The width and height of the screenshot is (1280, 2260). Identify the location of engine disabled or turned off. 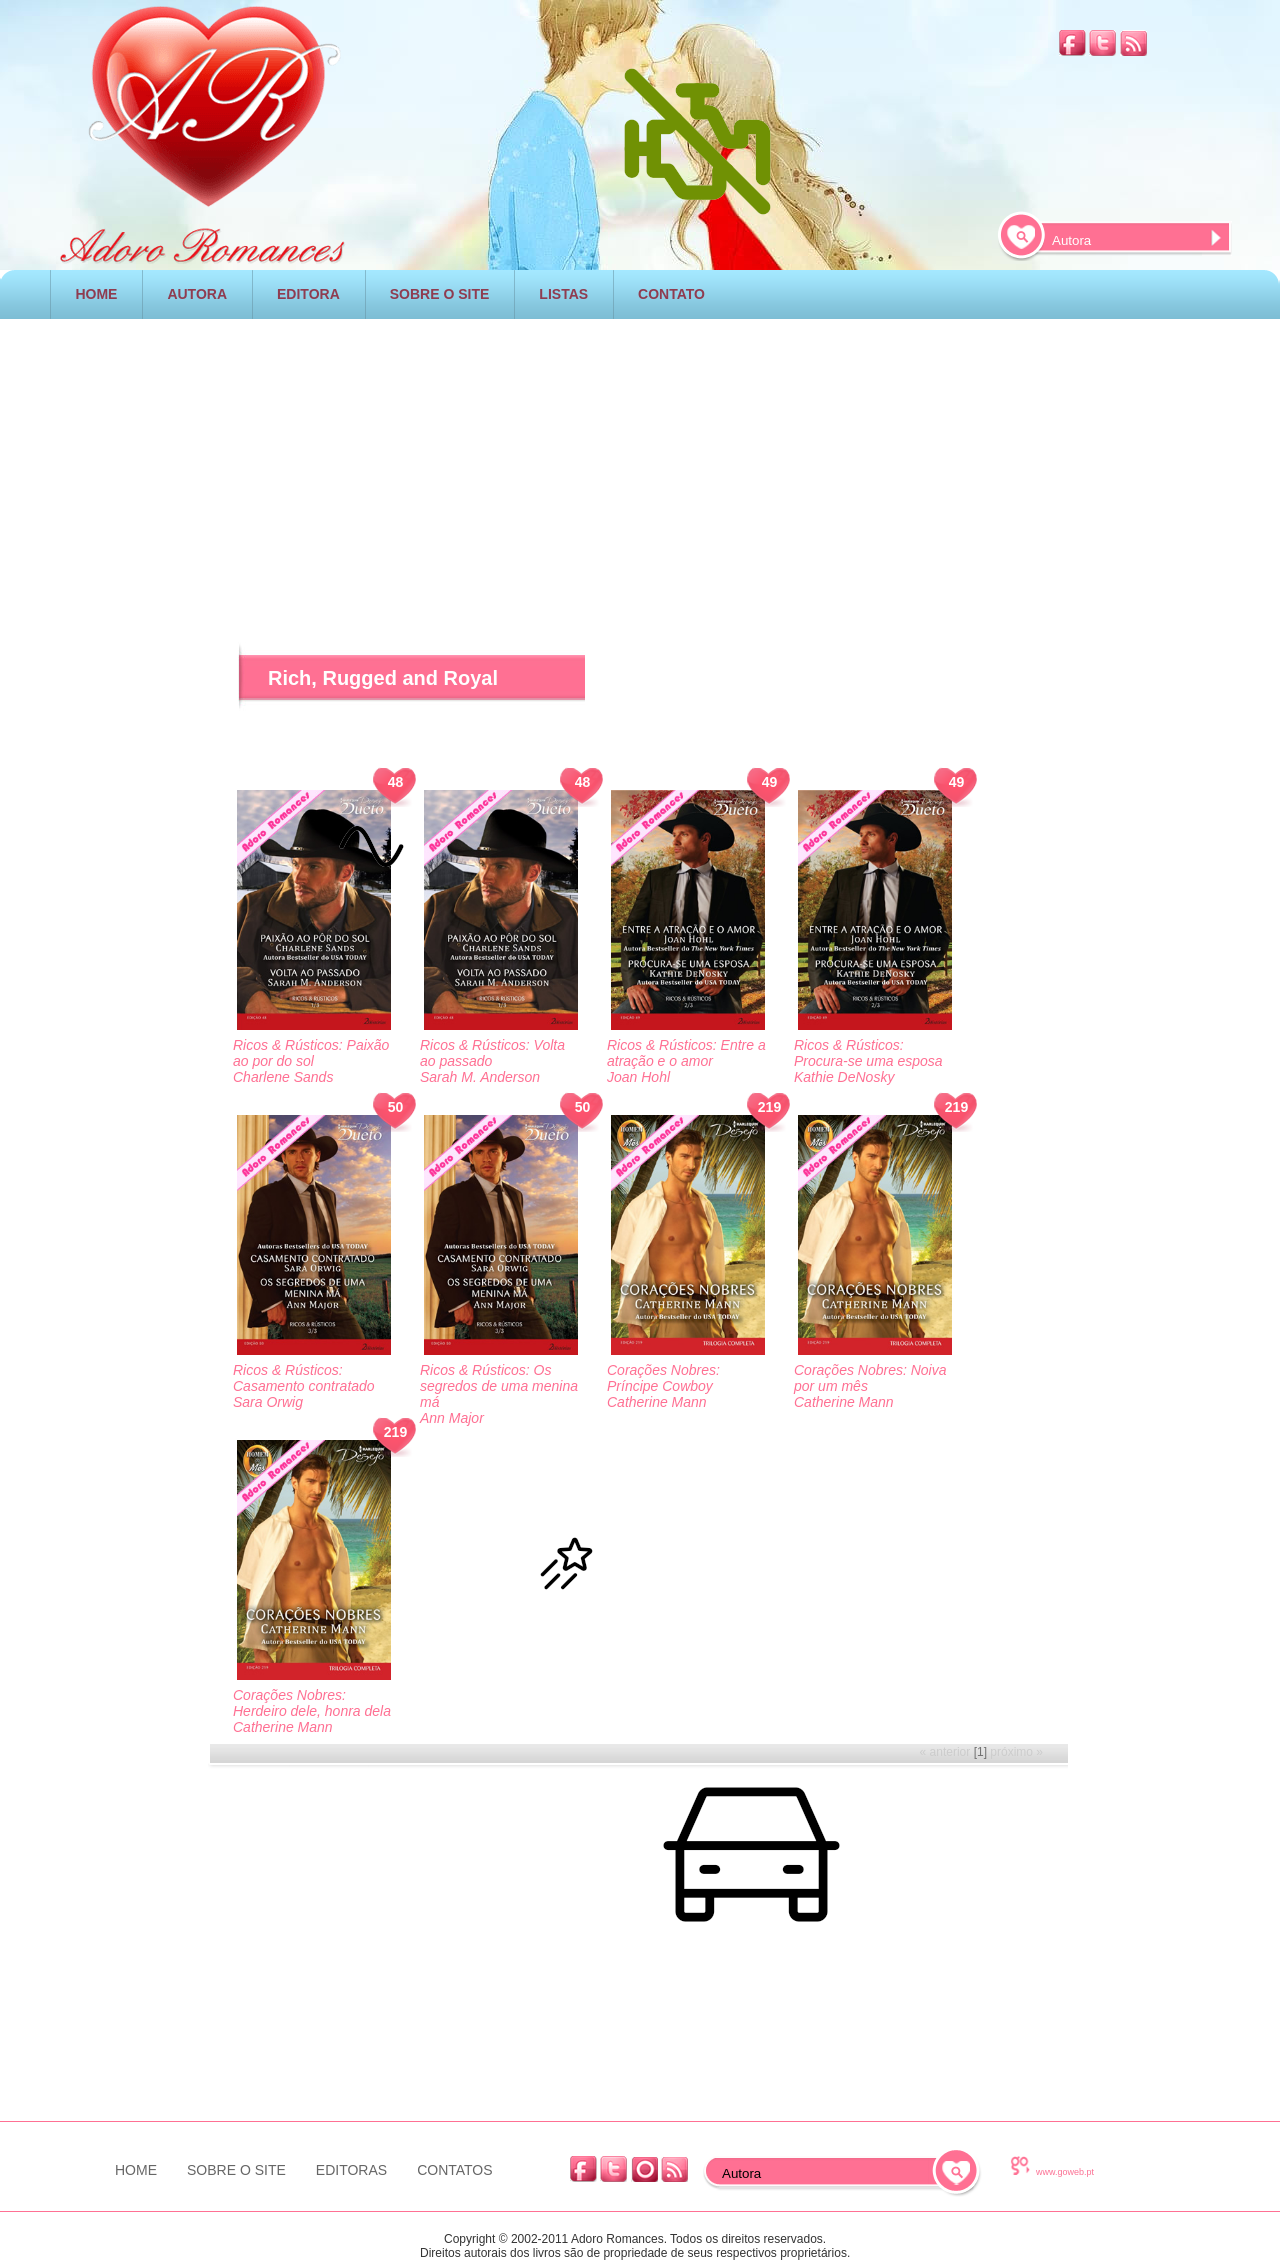
(697, 141).